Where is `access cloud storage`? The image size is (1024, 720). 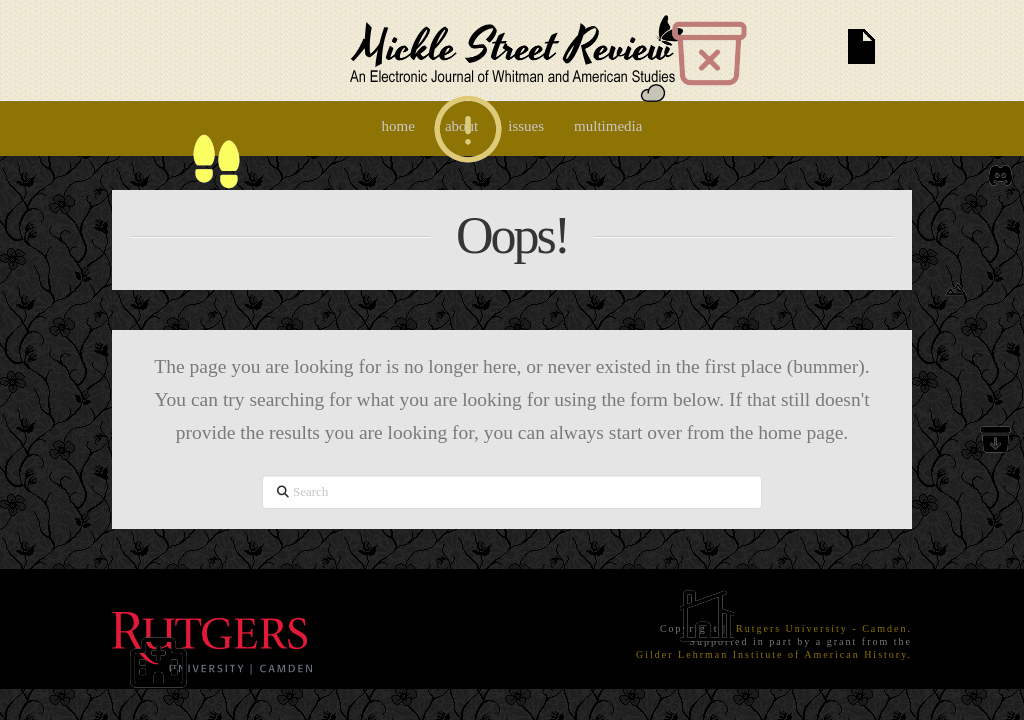
access cloud storage is located at coordinates (653, 93).